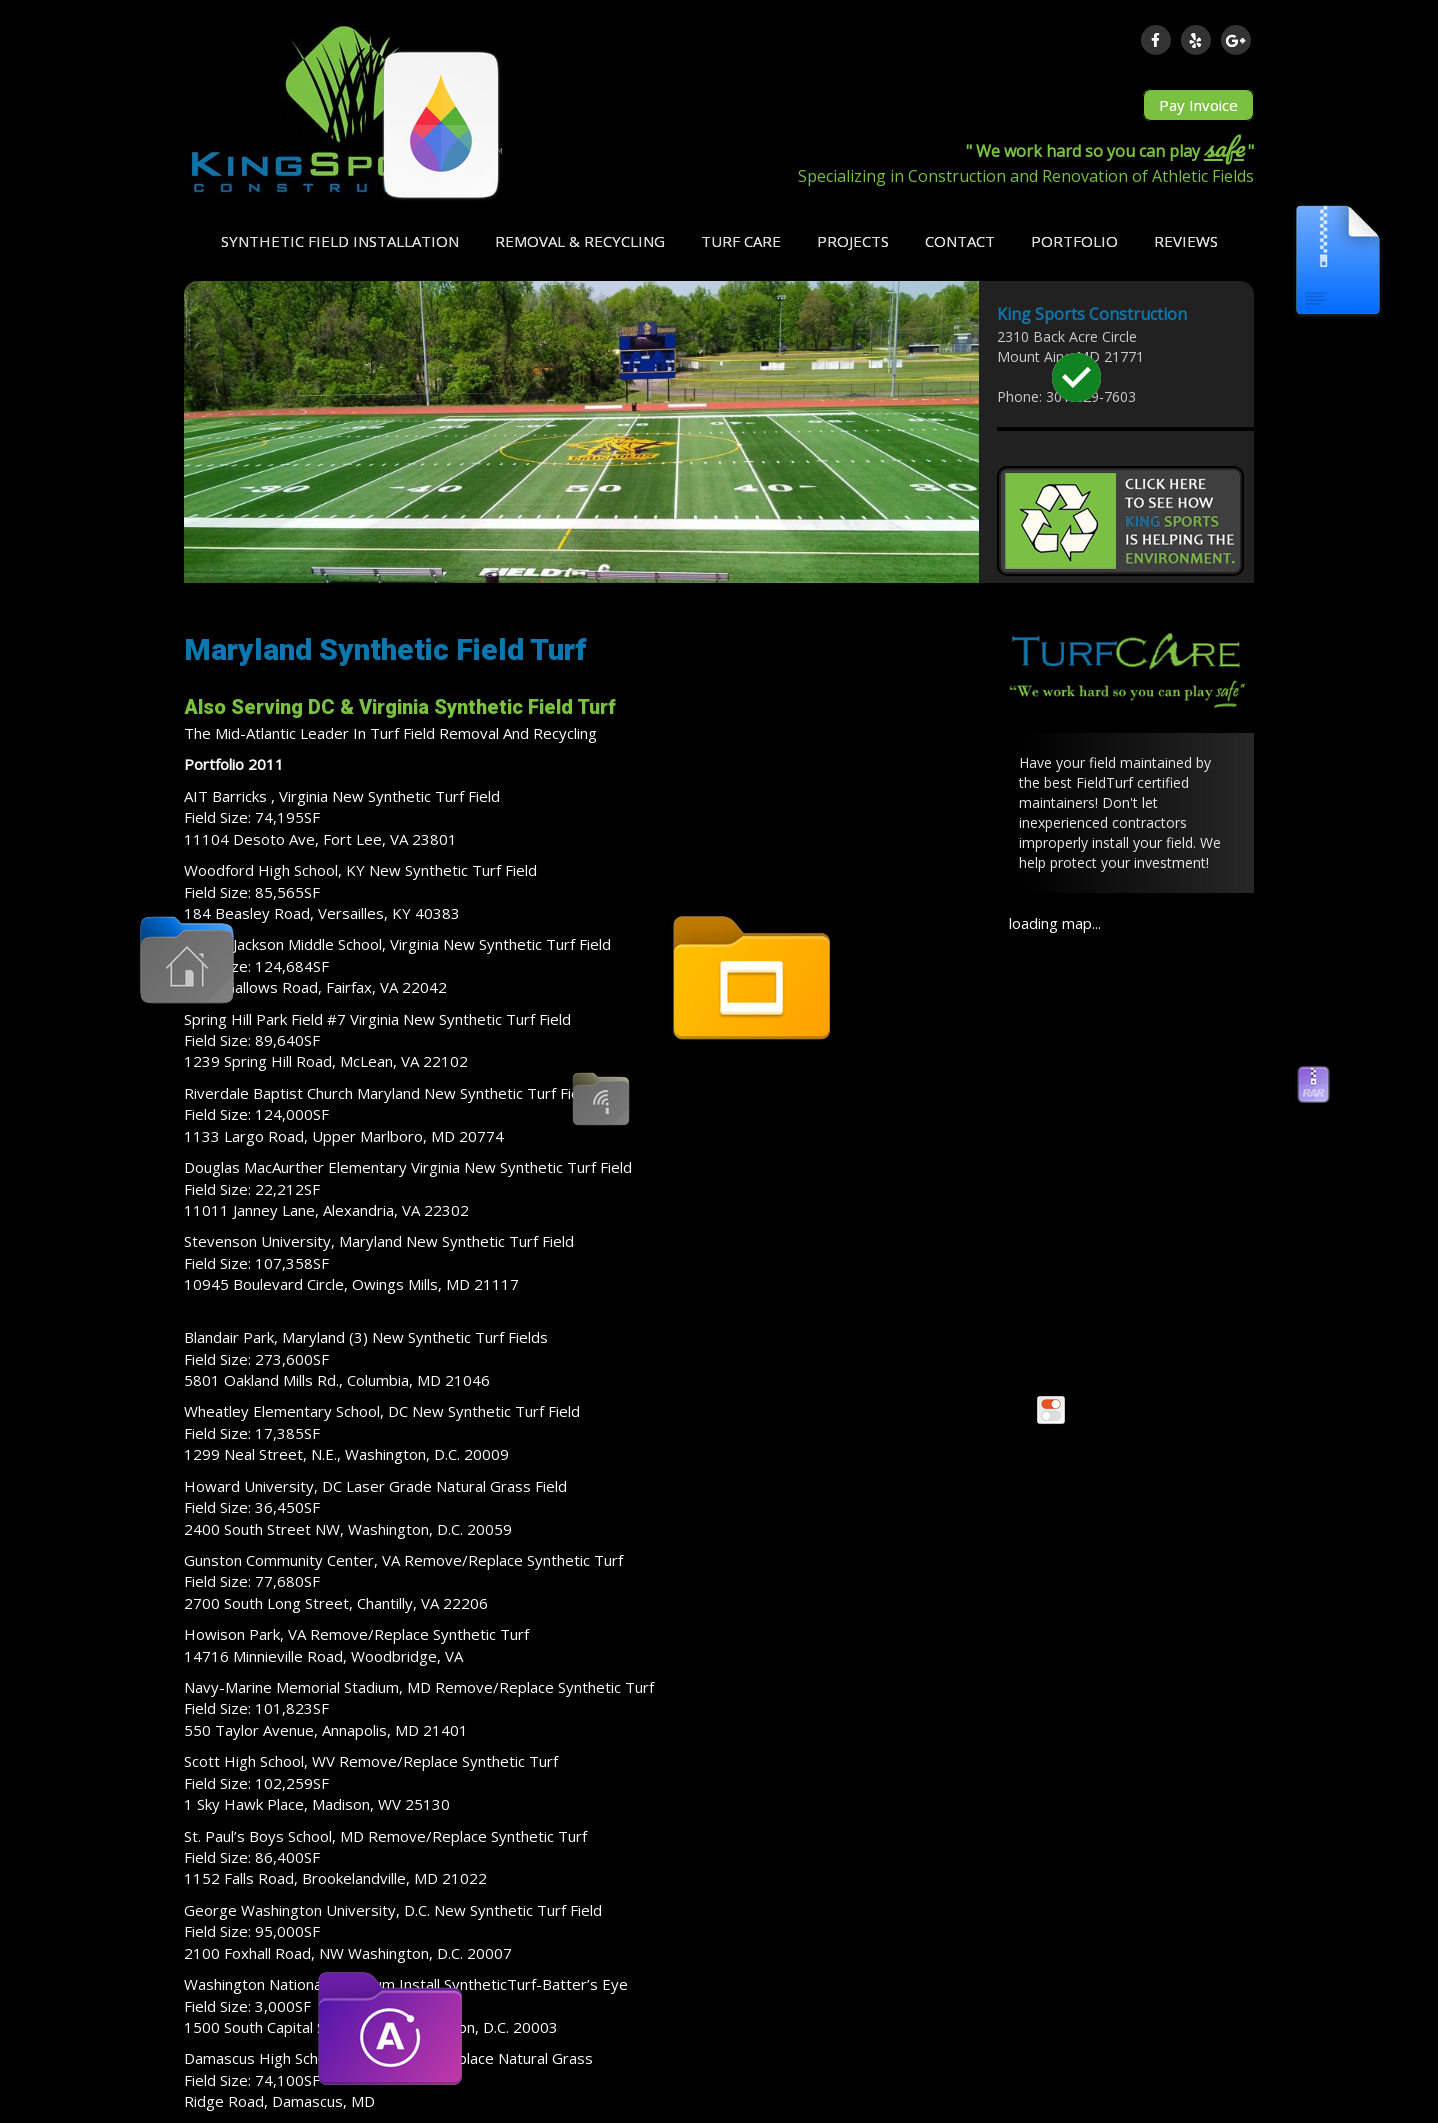 The width and height of the screenshot is (1438, 2123). I want to click on open folder containing google slides files, so click(751, 982).